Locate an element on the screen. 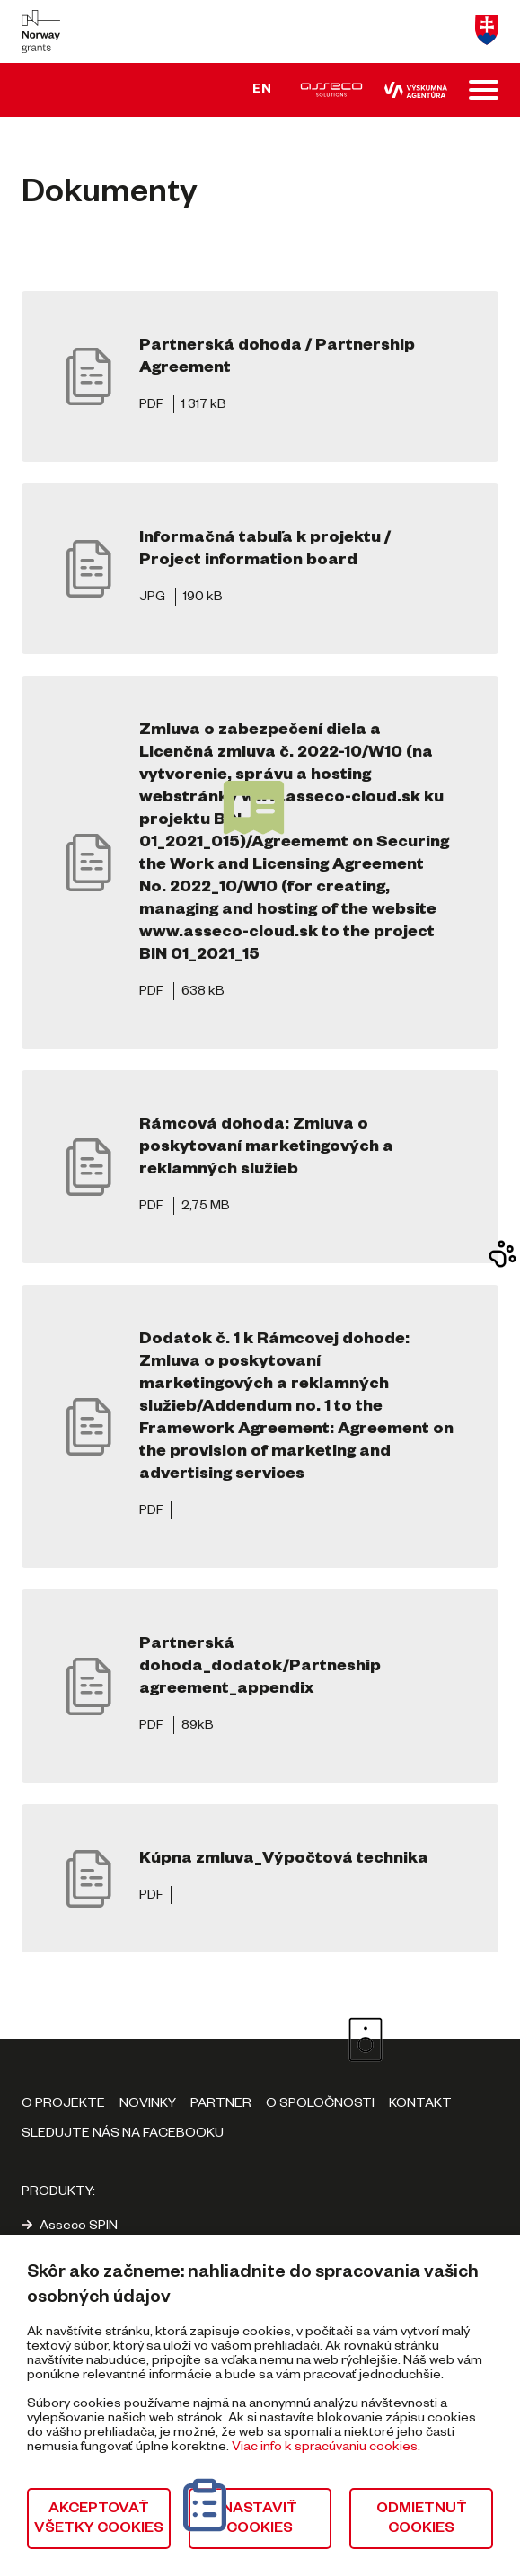 The image size is (520, 2576). access pet-related features or settings is located at coordinates (502, 1253).